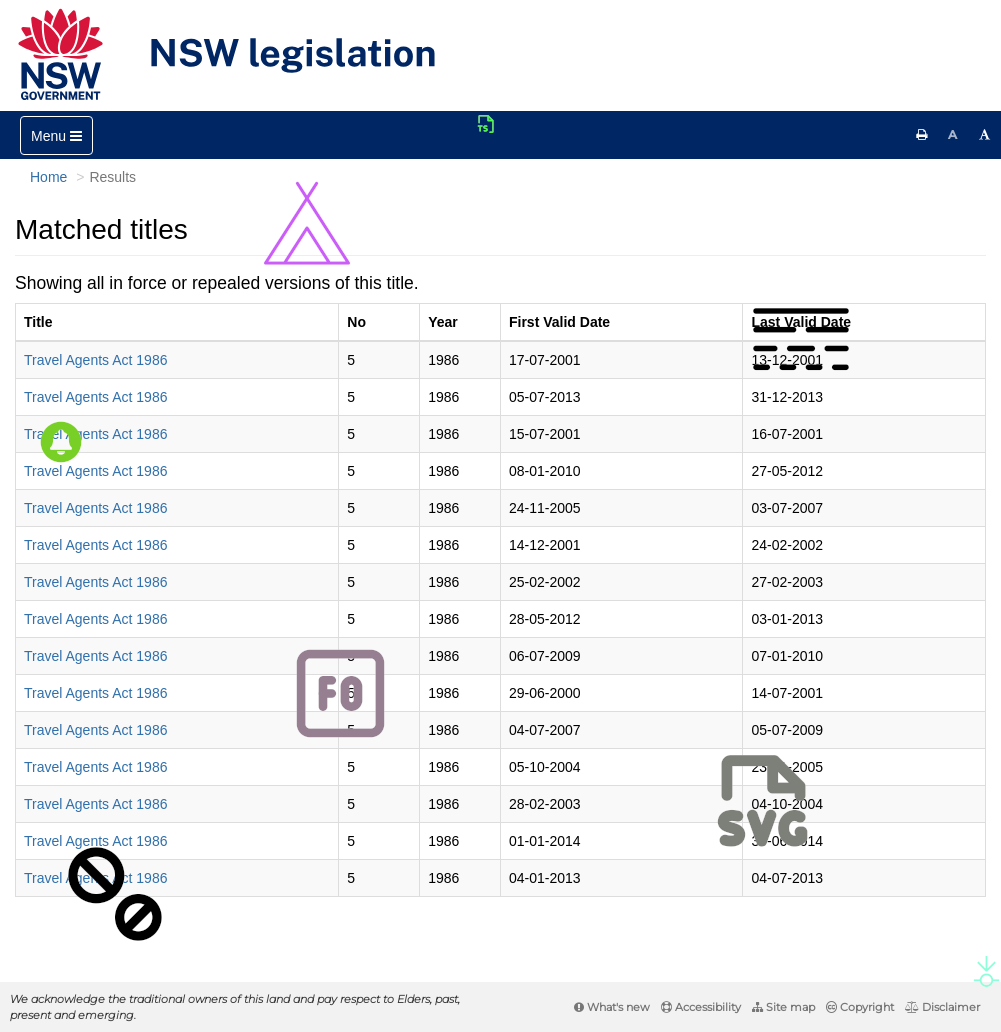 This screenshot has width=1001, height=1032. Describe the element at coordinates (61, 442) in the screenshot. I see `view notifications` at that location.